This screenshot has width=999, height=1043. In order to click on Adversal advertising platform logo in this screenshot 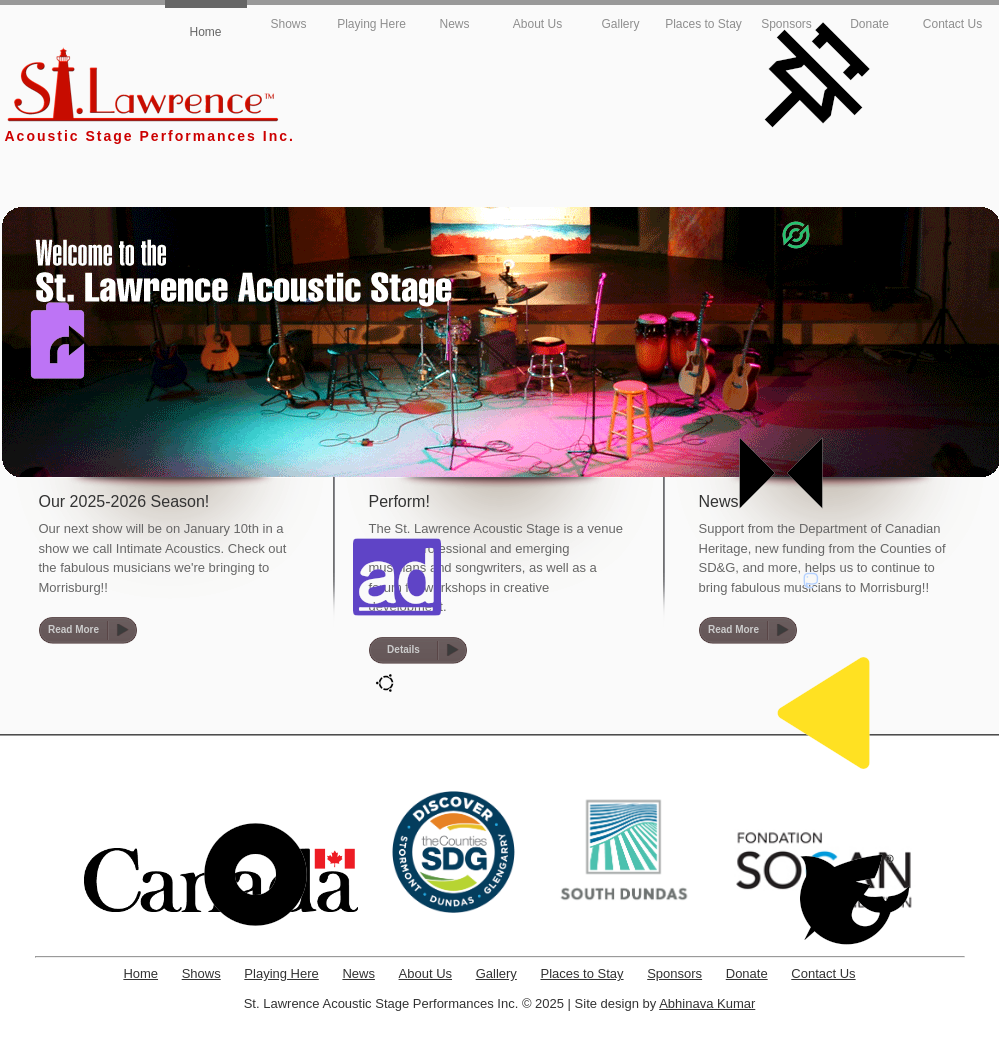, I will do `click(397, 577)`.